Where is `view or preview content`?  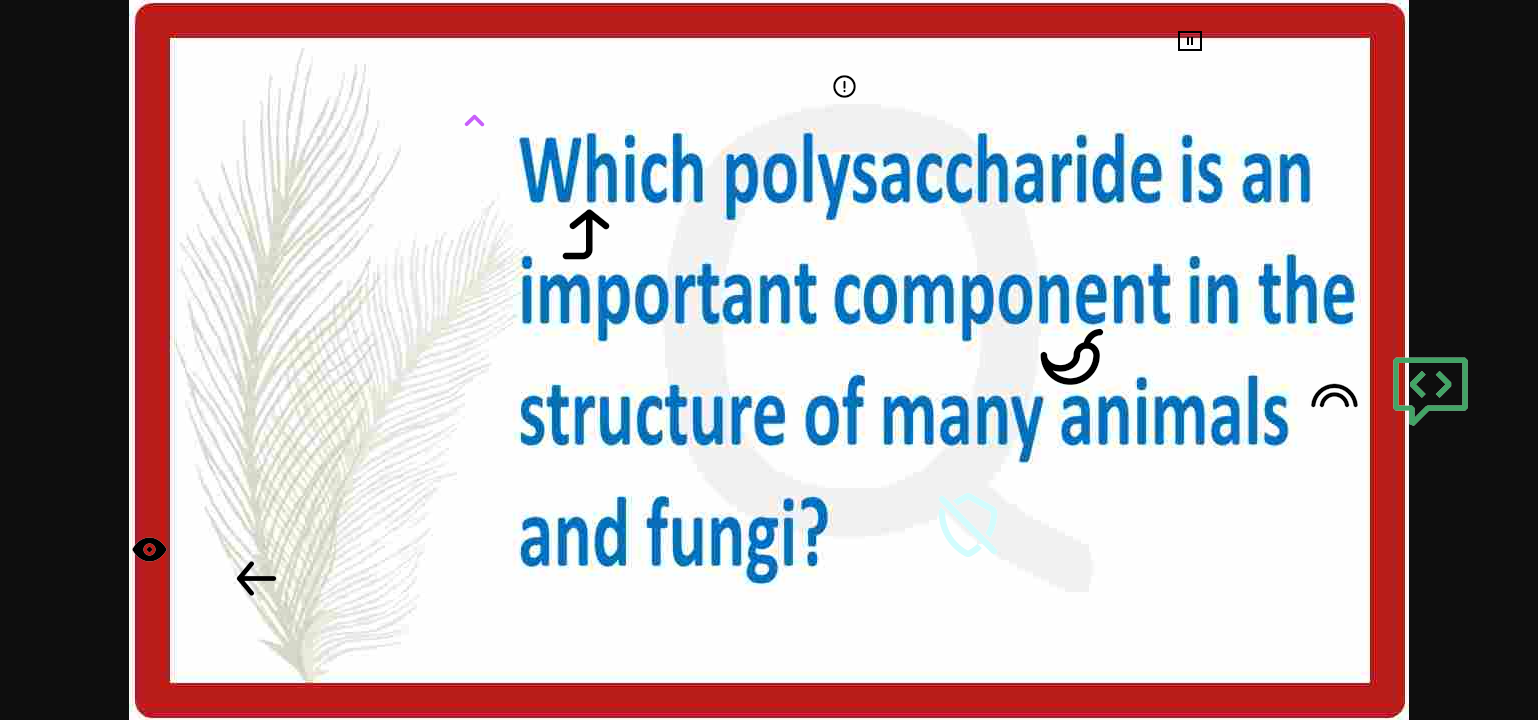
view or preview content is located at coordinates (149, 549).